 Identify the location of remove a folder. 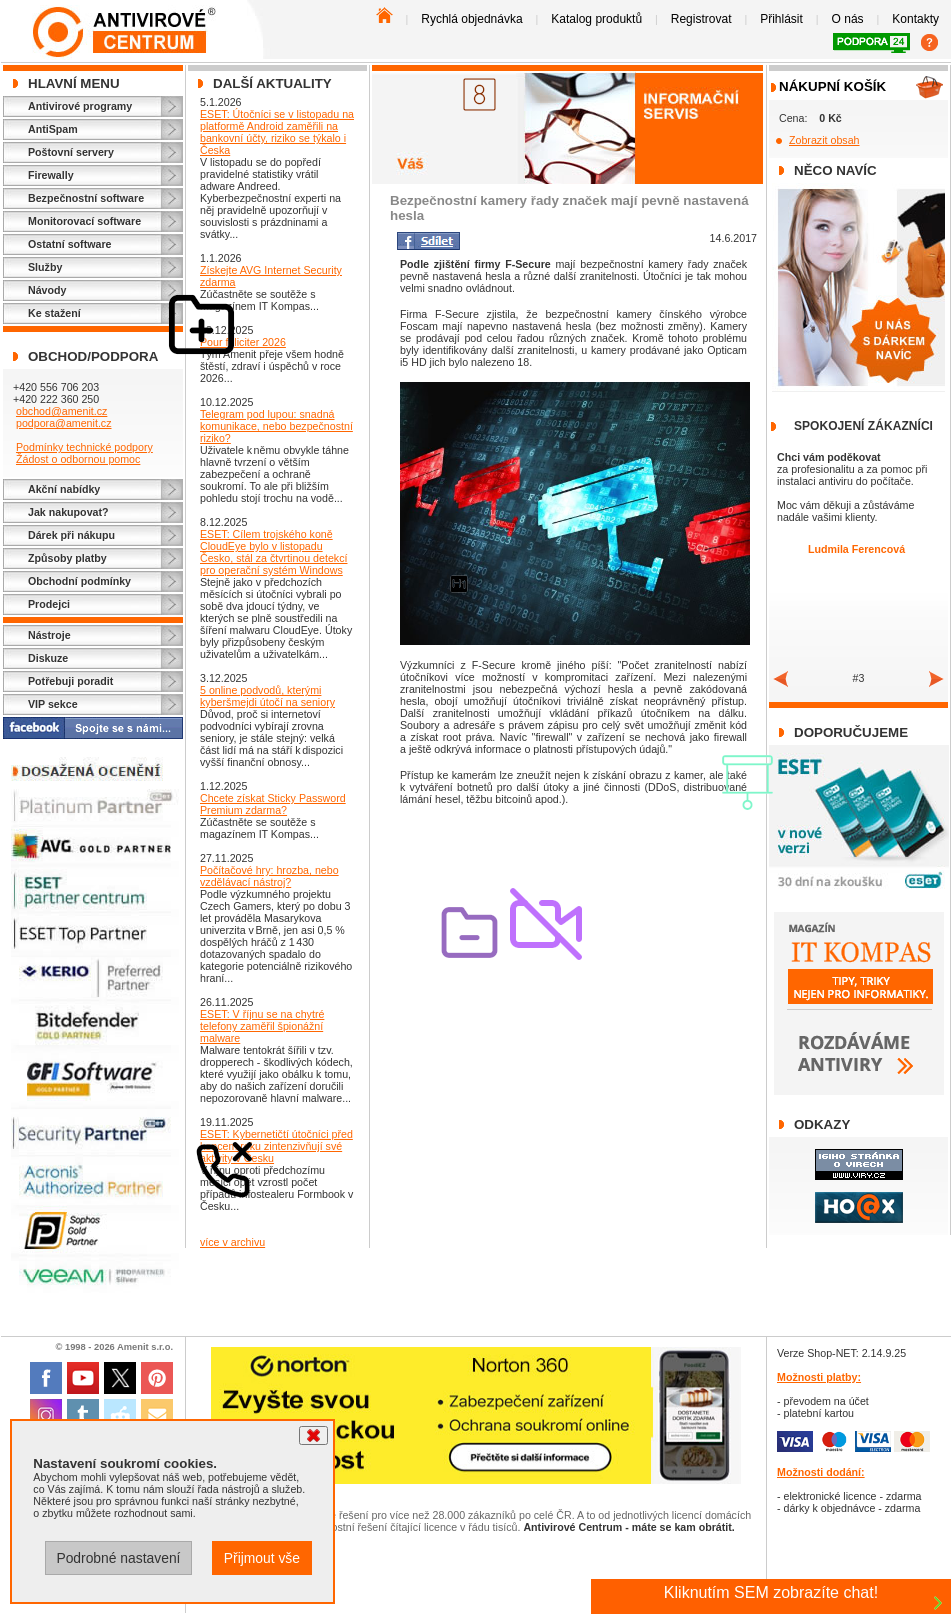
(469, 932).